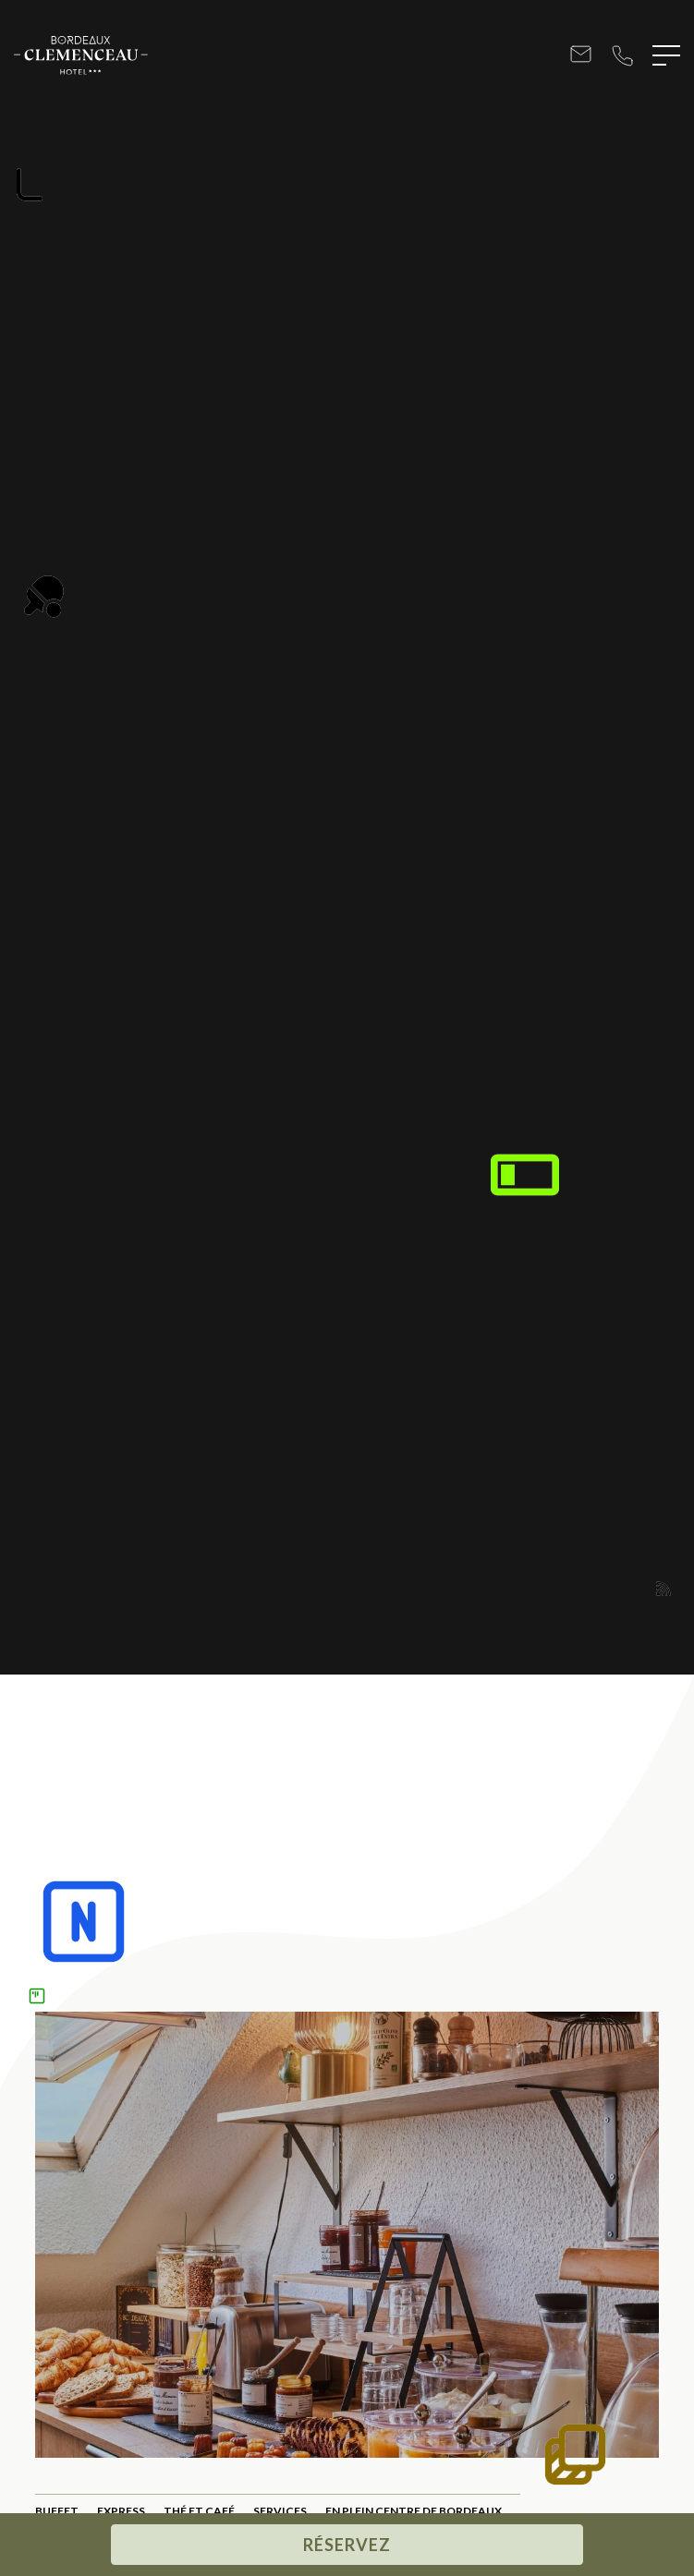  Describe the element at coordinates (525, 1175) in the screenshot. I see `indicates low battery status` at that location.